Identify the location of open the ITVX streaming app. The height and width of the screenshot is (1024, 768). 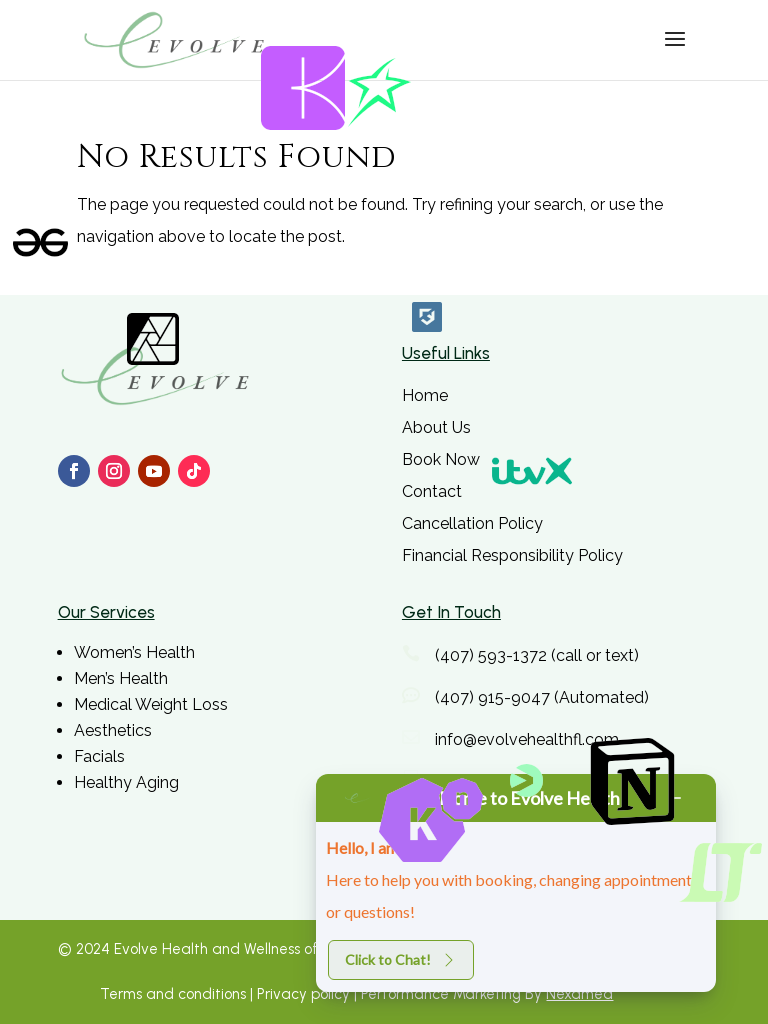
(532, 471).